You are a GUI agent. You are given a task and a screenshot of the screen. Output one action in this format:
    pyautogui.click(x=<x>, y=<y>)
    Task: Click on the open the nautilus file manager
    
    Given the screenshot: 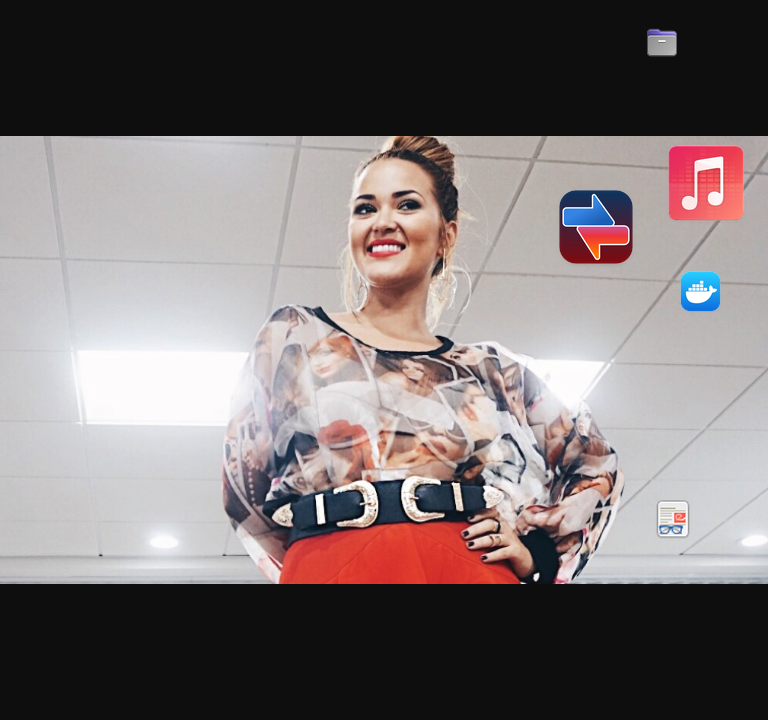 What is the action you would take?
    pyautogui.click(x=662, y=42)
    